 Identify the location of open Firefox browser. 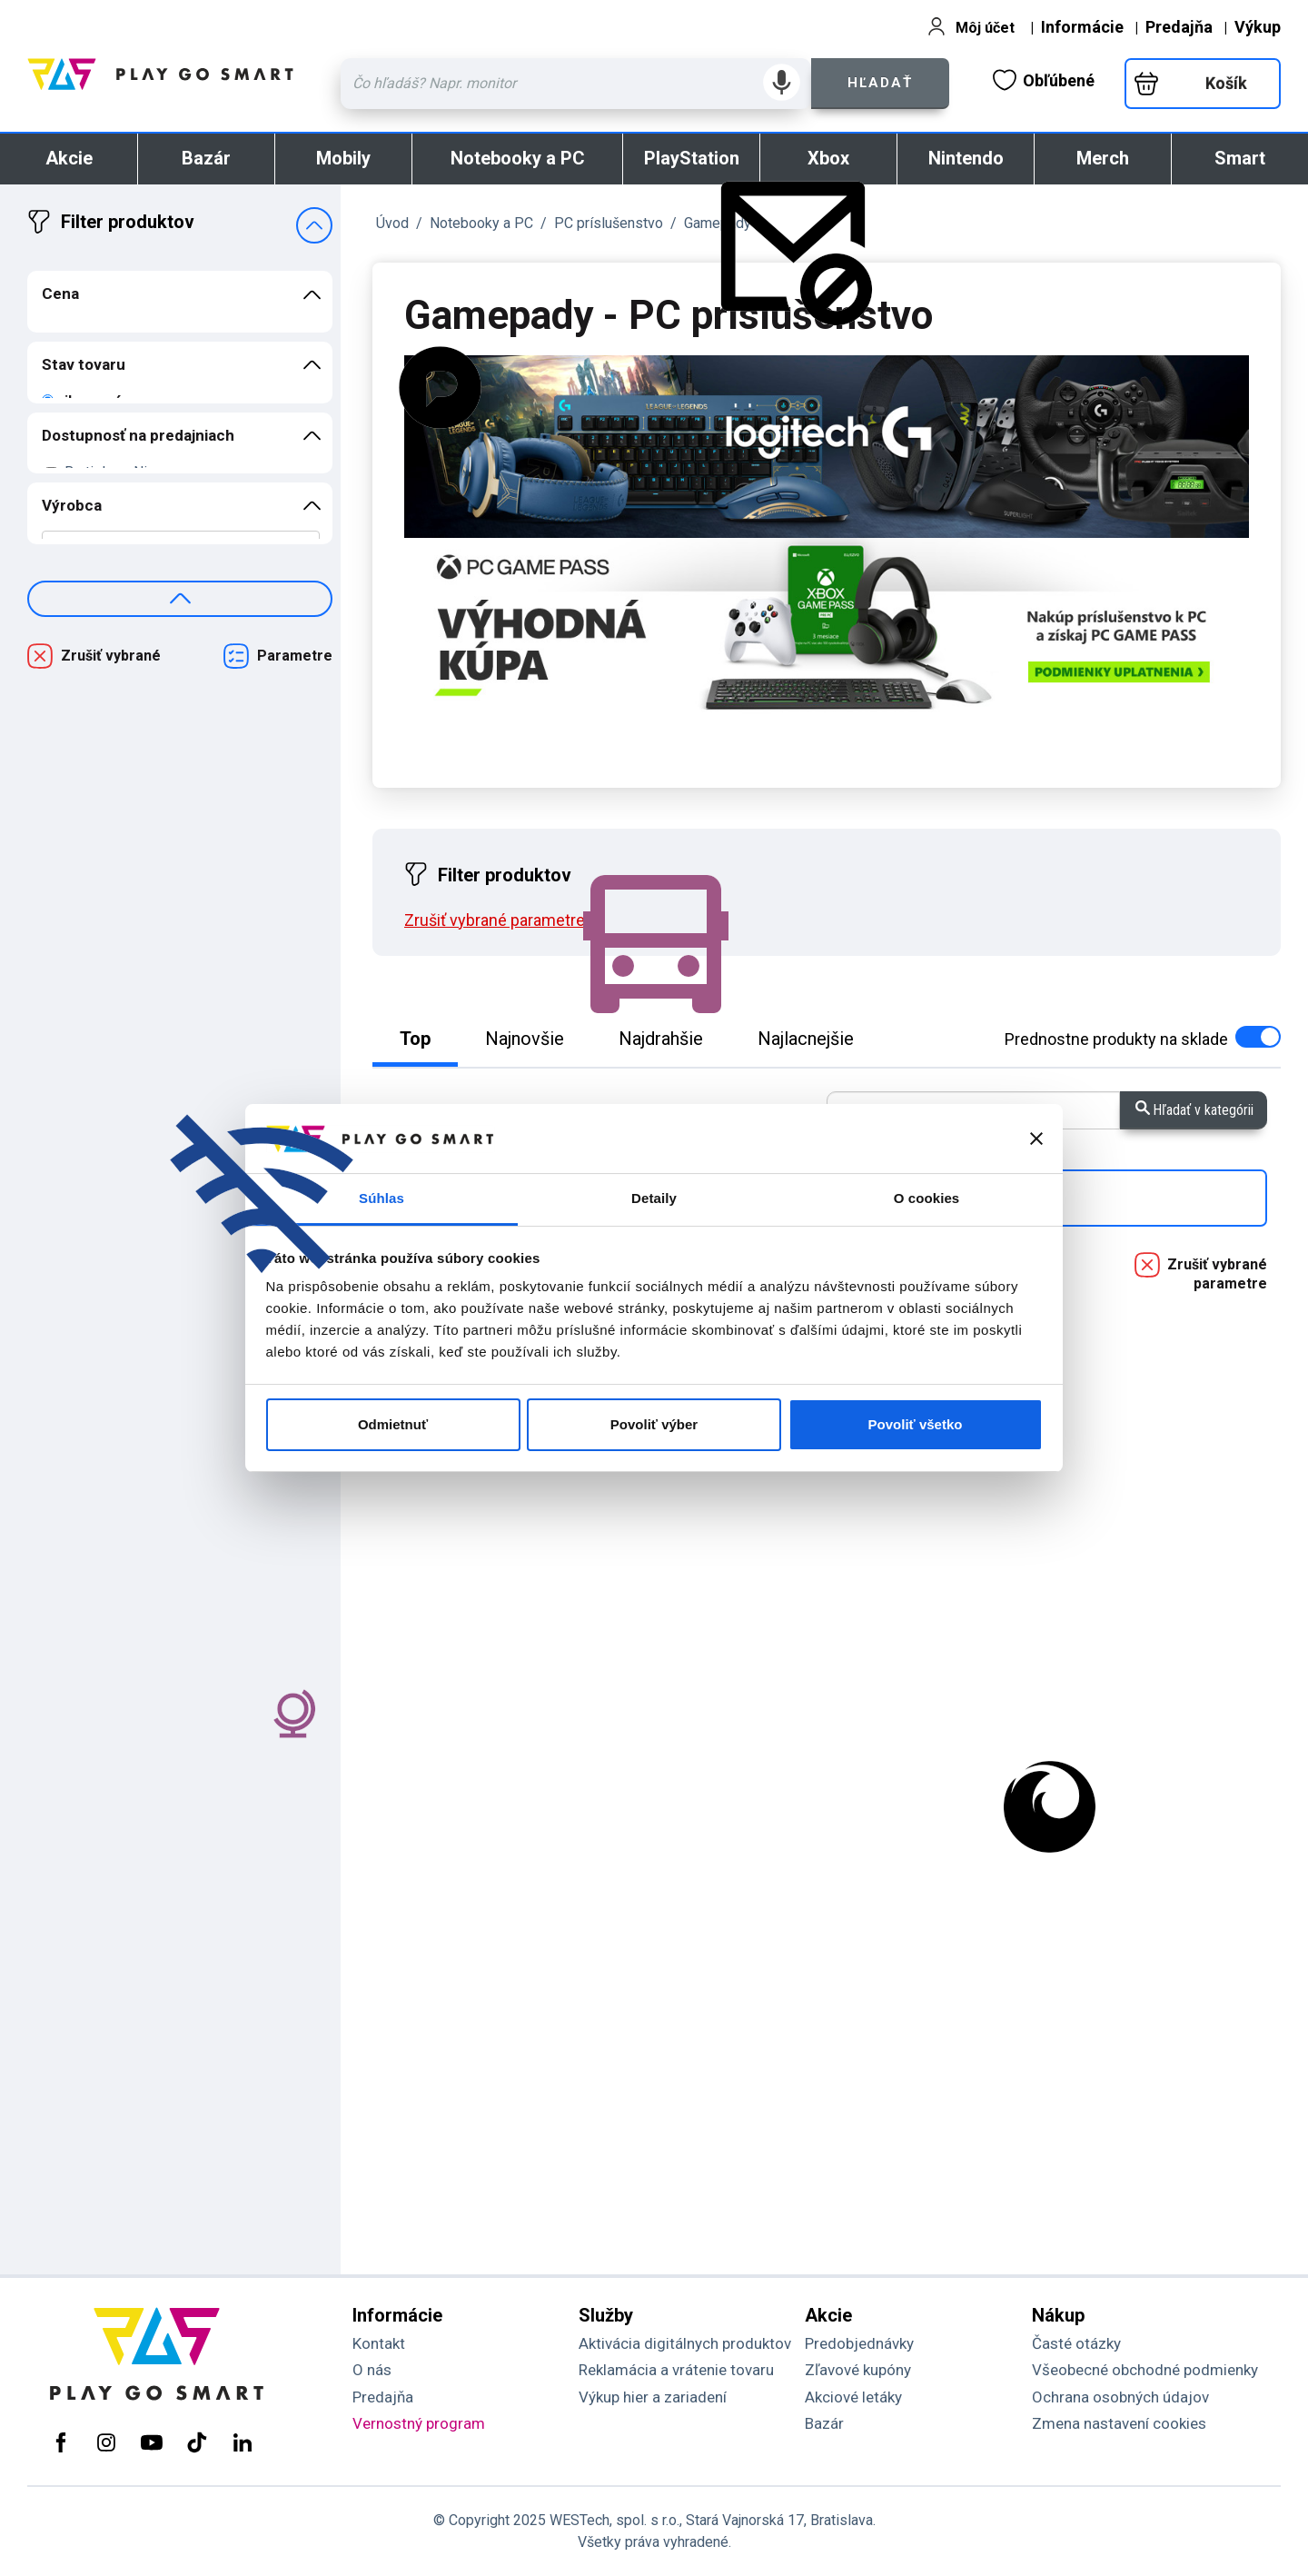
(1049, 1806).